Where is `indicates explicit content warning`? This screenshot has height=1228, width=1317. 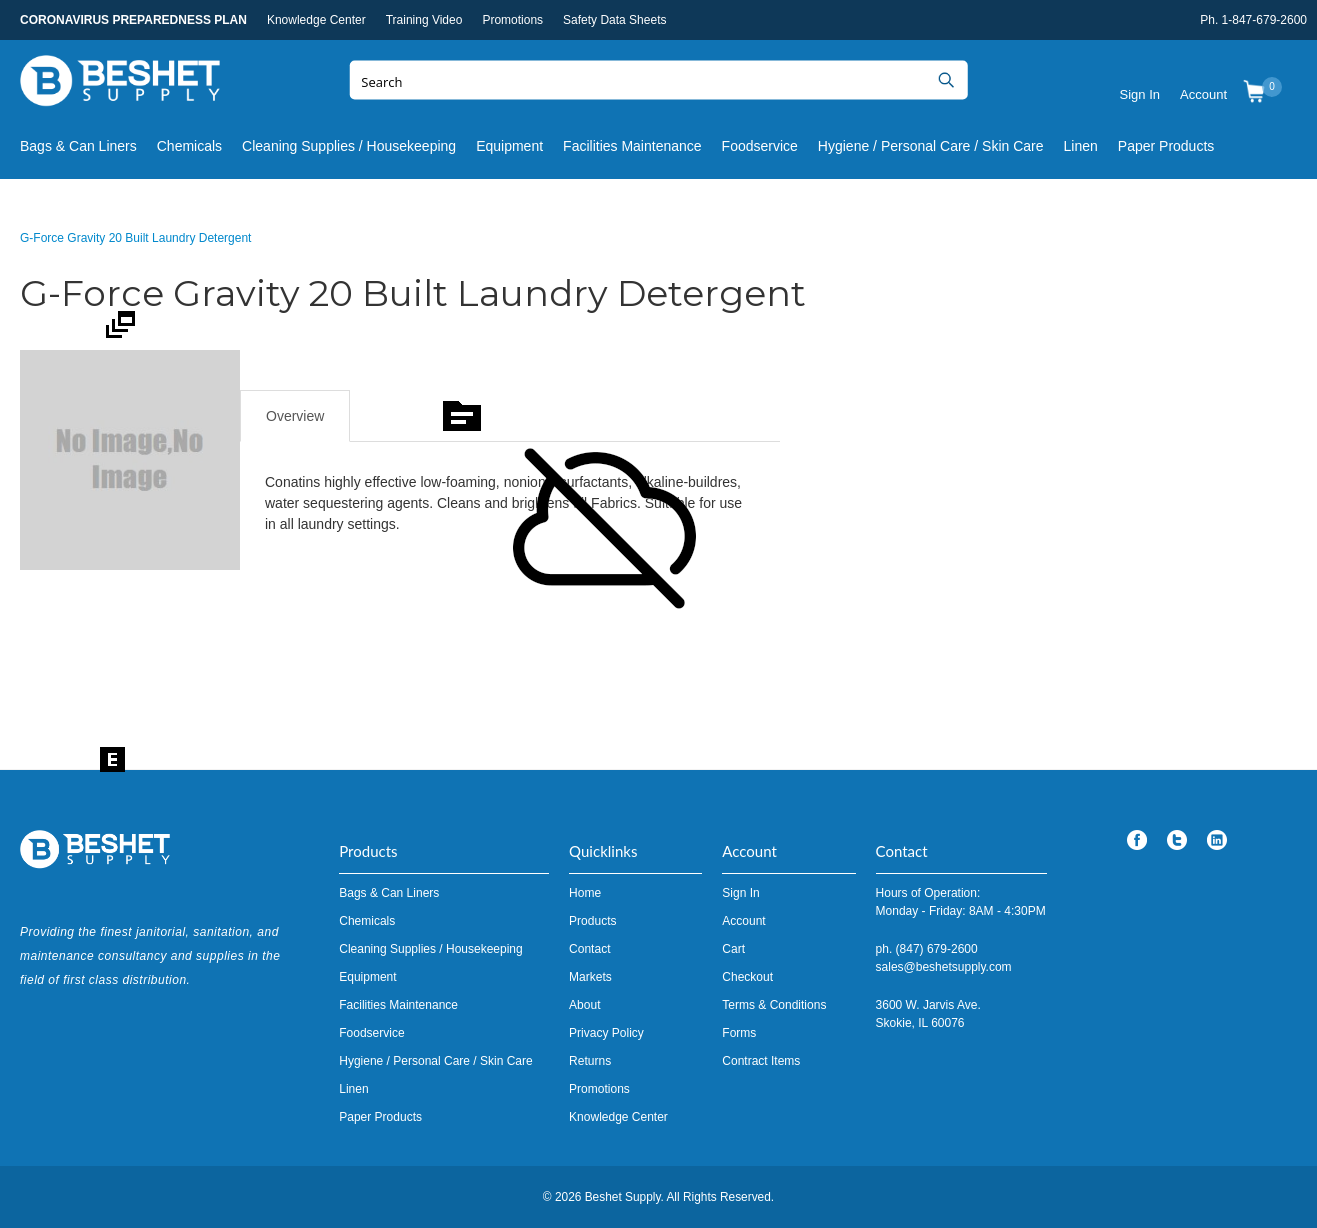 indicates explicit content warning is located at coordinates (112, 759).